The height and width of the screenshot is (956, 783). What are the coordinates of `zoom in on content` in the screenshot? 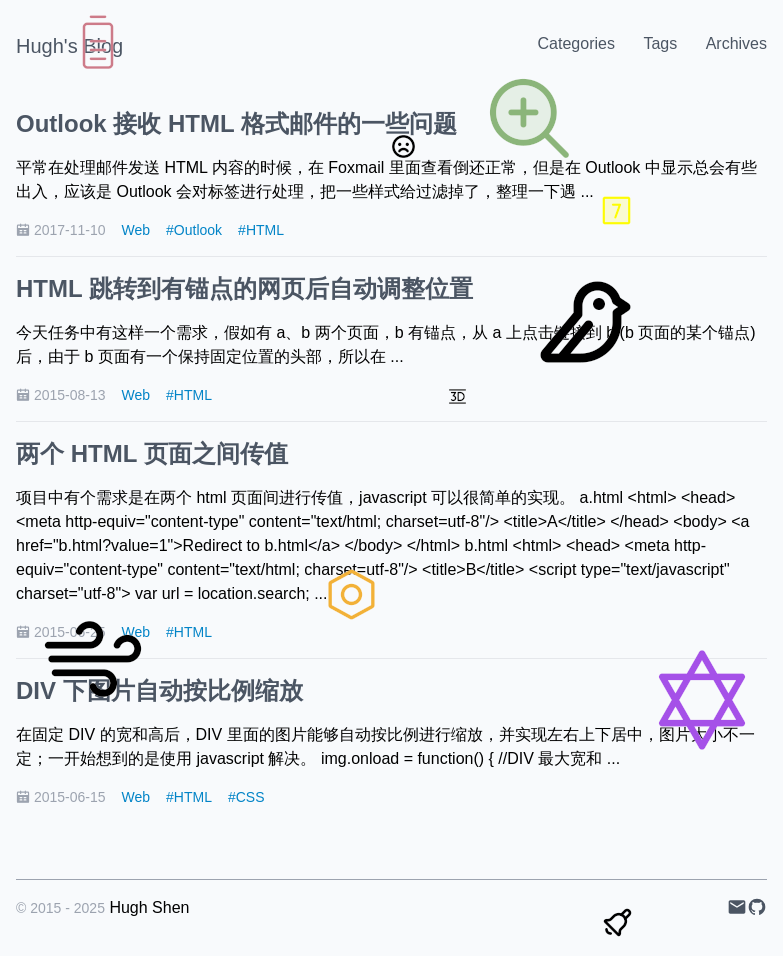 It's located at (529, 118).